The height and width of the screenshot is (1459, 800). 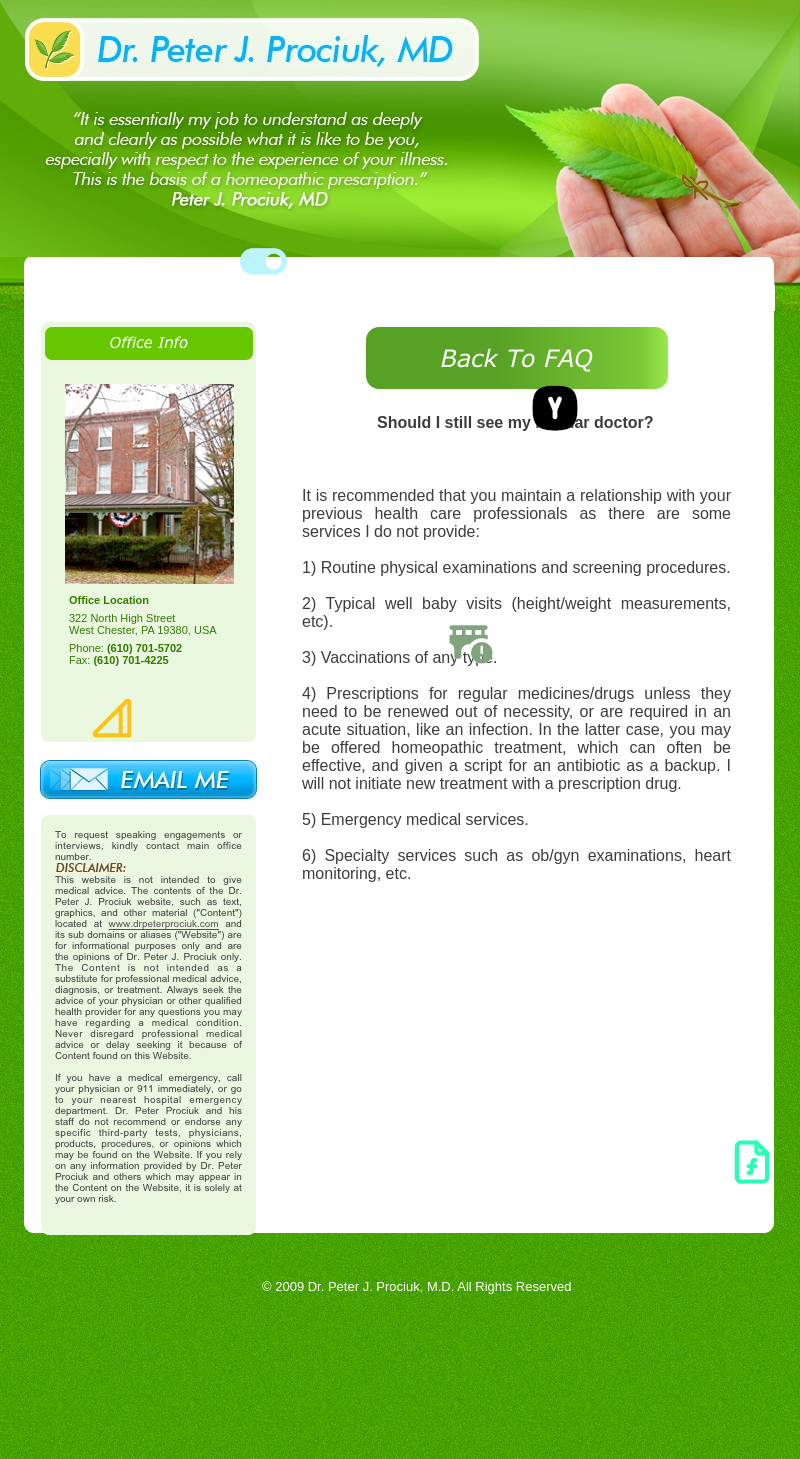 What do you see at coordinates (263, 261) in the screenshot?
I see `toggle a setting on or off` at bounding box center [263, 261].